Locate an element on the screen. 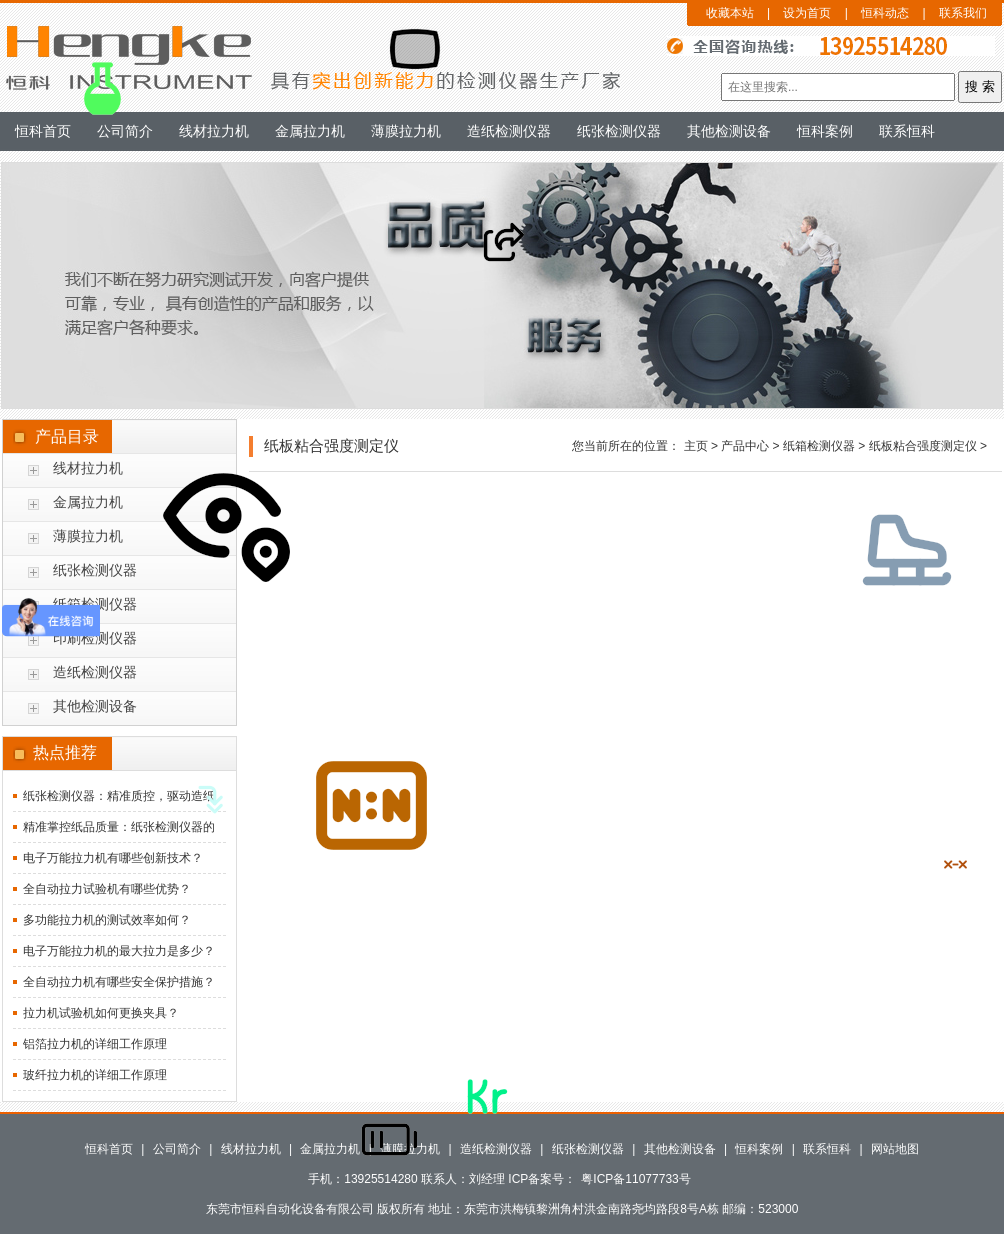 The image size is (1004, 1234). indicates a many-to-many database relationship is located at coordinates (371, 805).